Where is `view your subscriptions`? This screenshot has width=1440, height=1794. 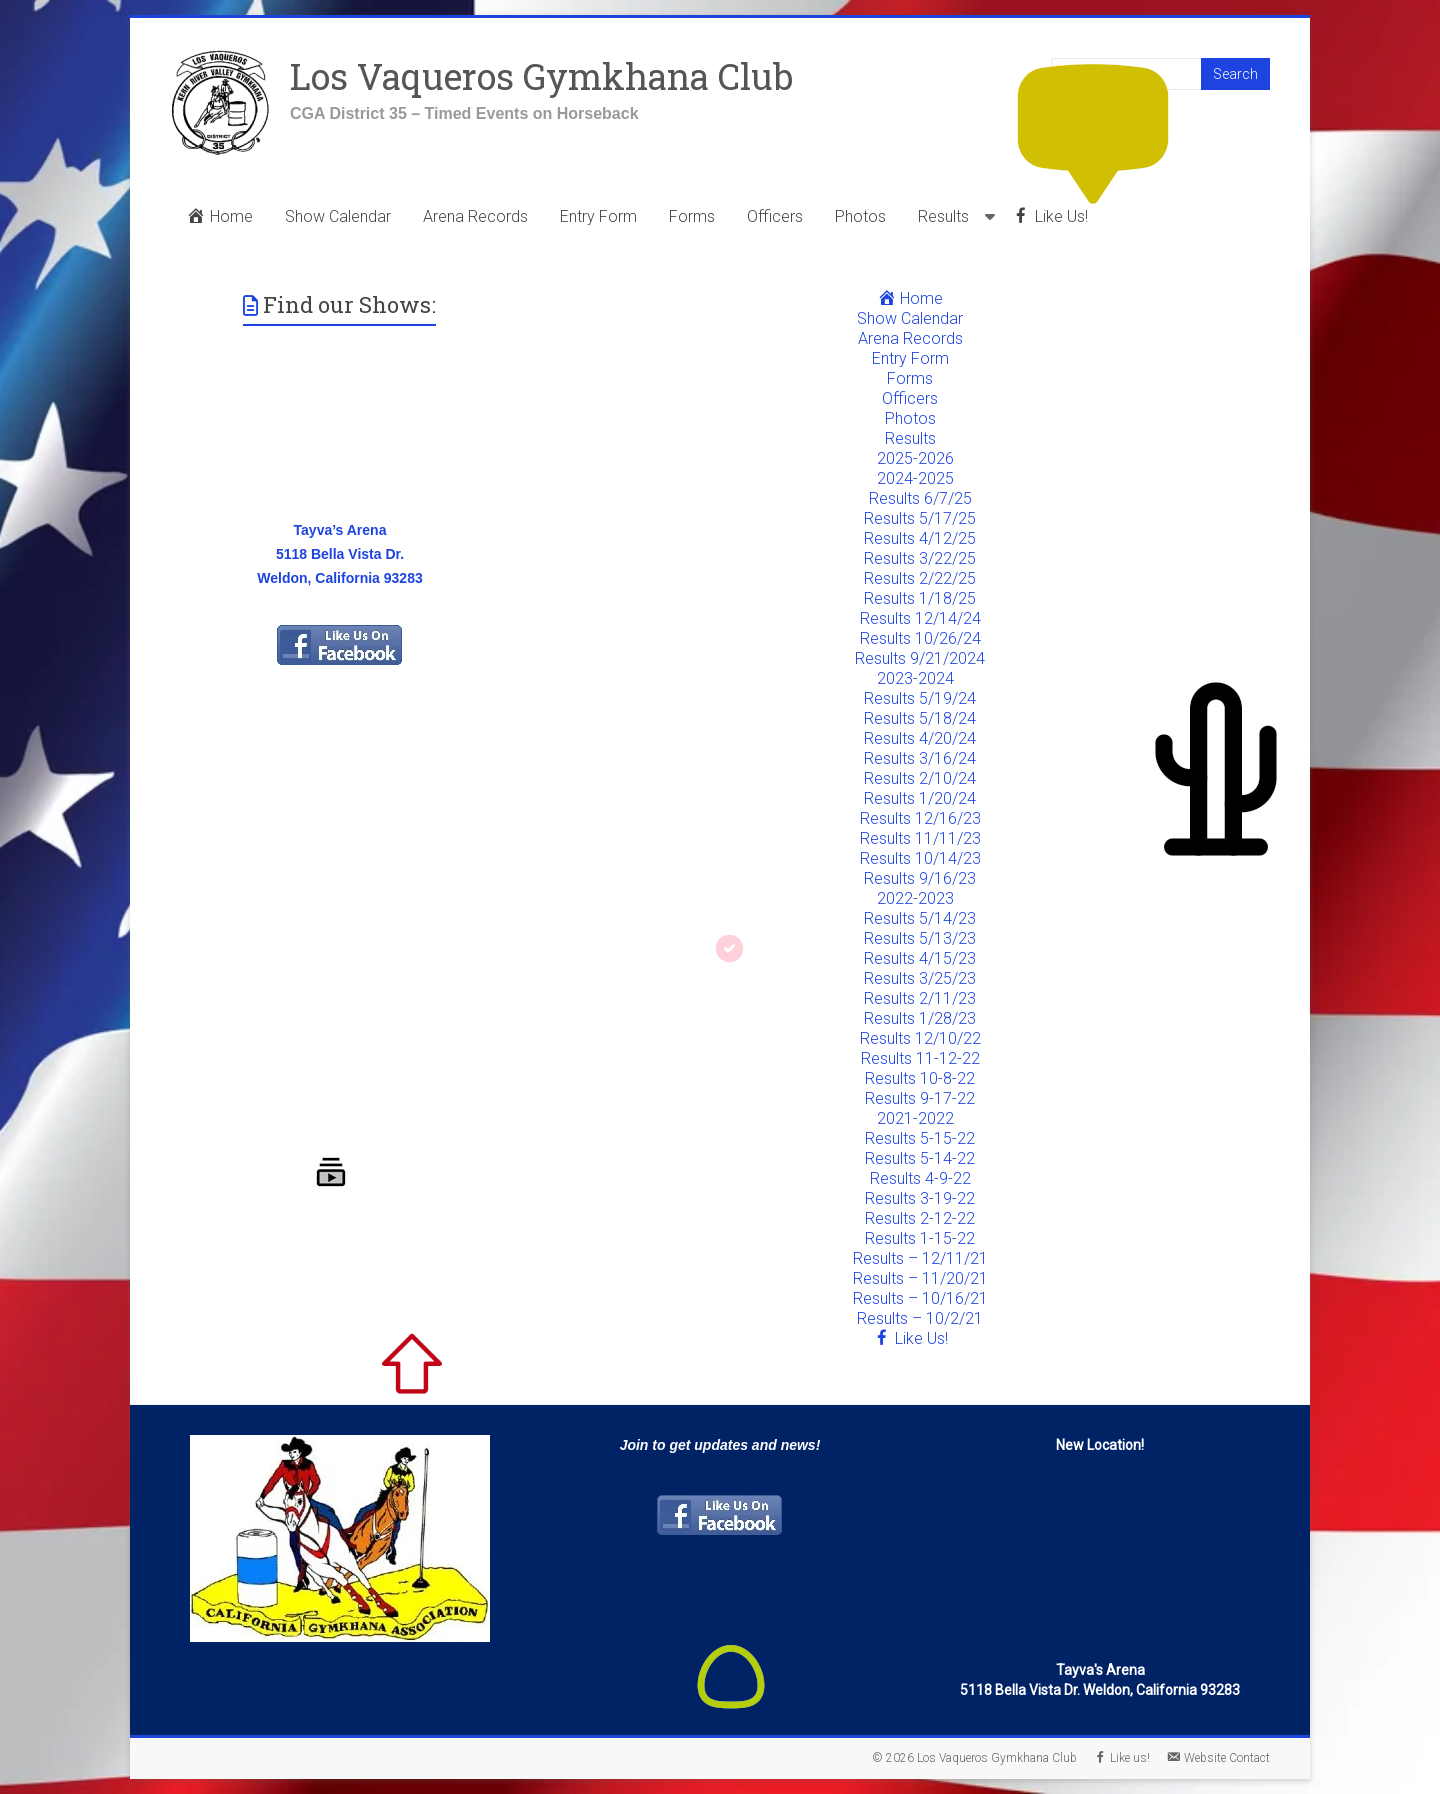 view your subscriptions is located at coordinates (331, 1172).